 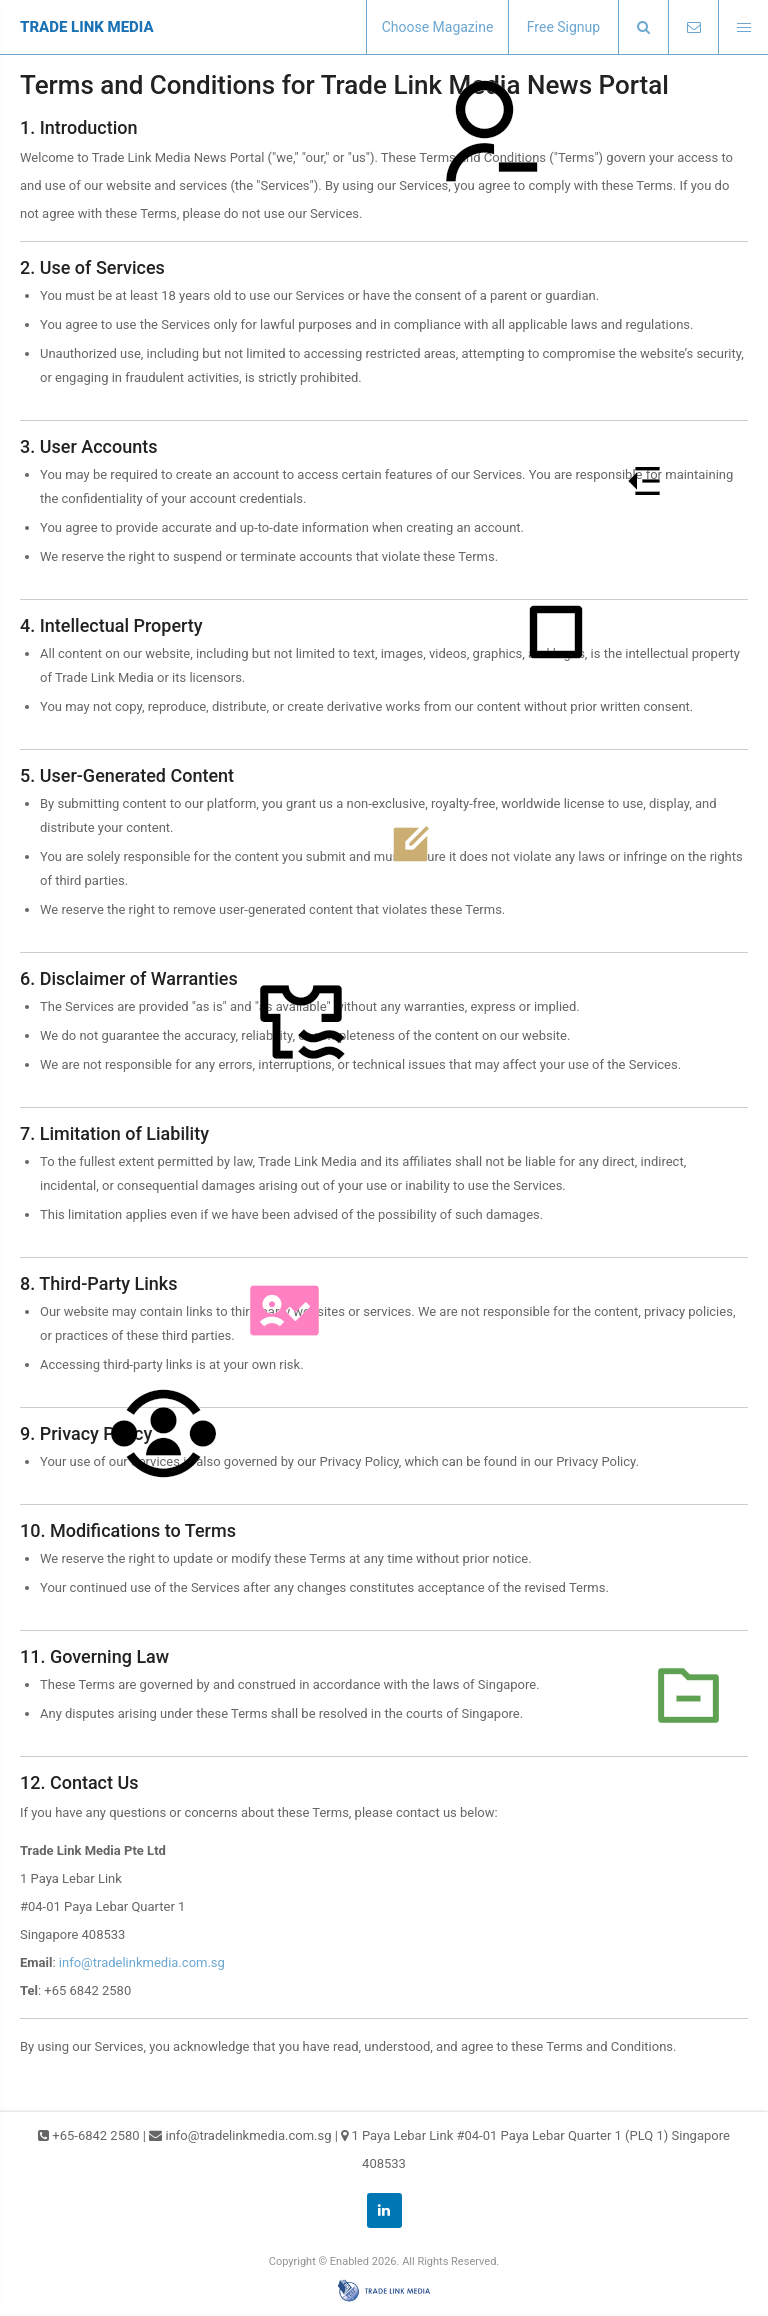 What do you see at coordinates (556, 632) in the screenshot?
I see `stop media playback` at bounding box center [556, 632].